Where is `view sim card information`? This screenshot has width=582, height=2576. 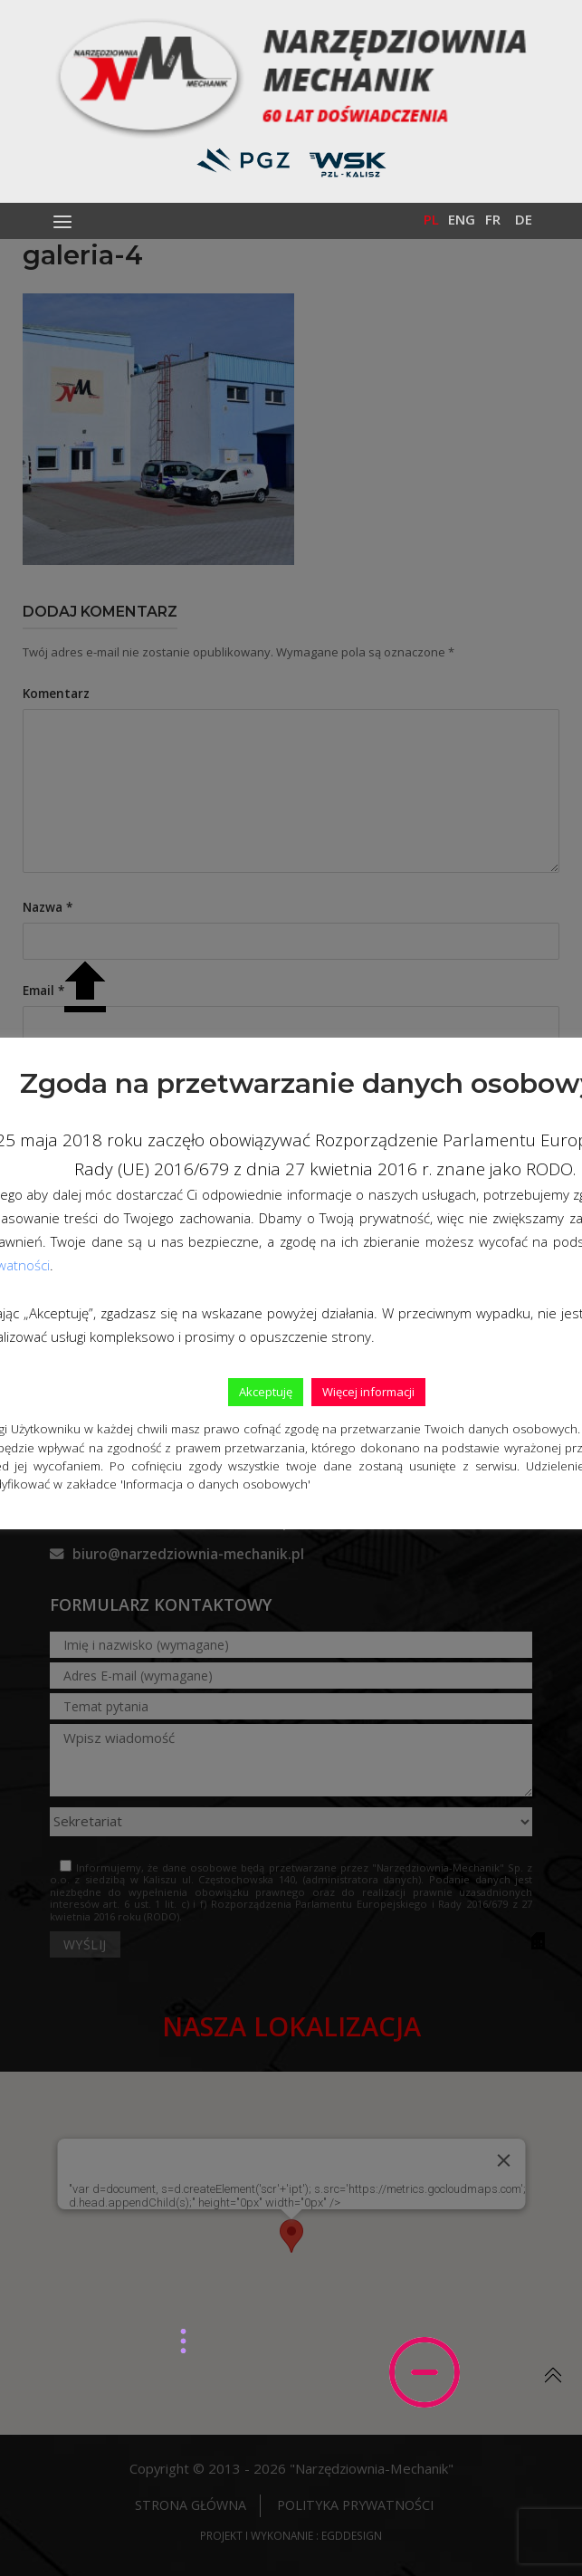
view sim card information is located at coordinates (538, 1940).